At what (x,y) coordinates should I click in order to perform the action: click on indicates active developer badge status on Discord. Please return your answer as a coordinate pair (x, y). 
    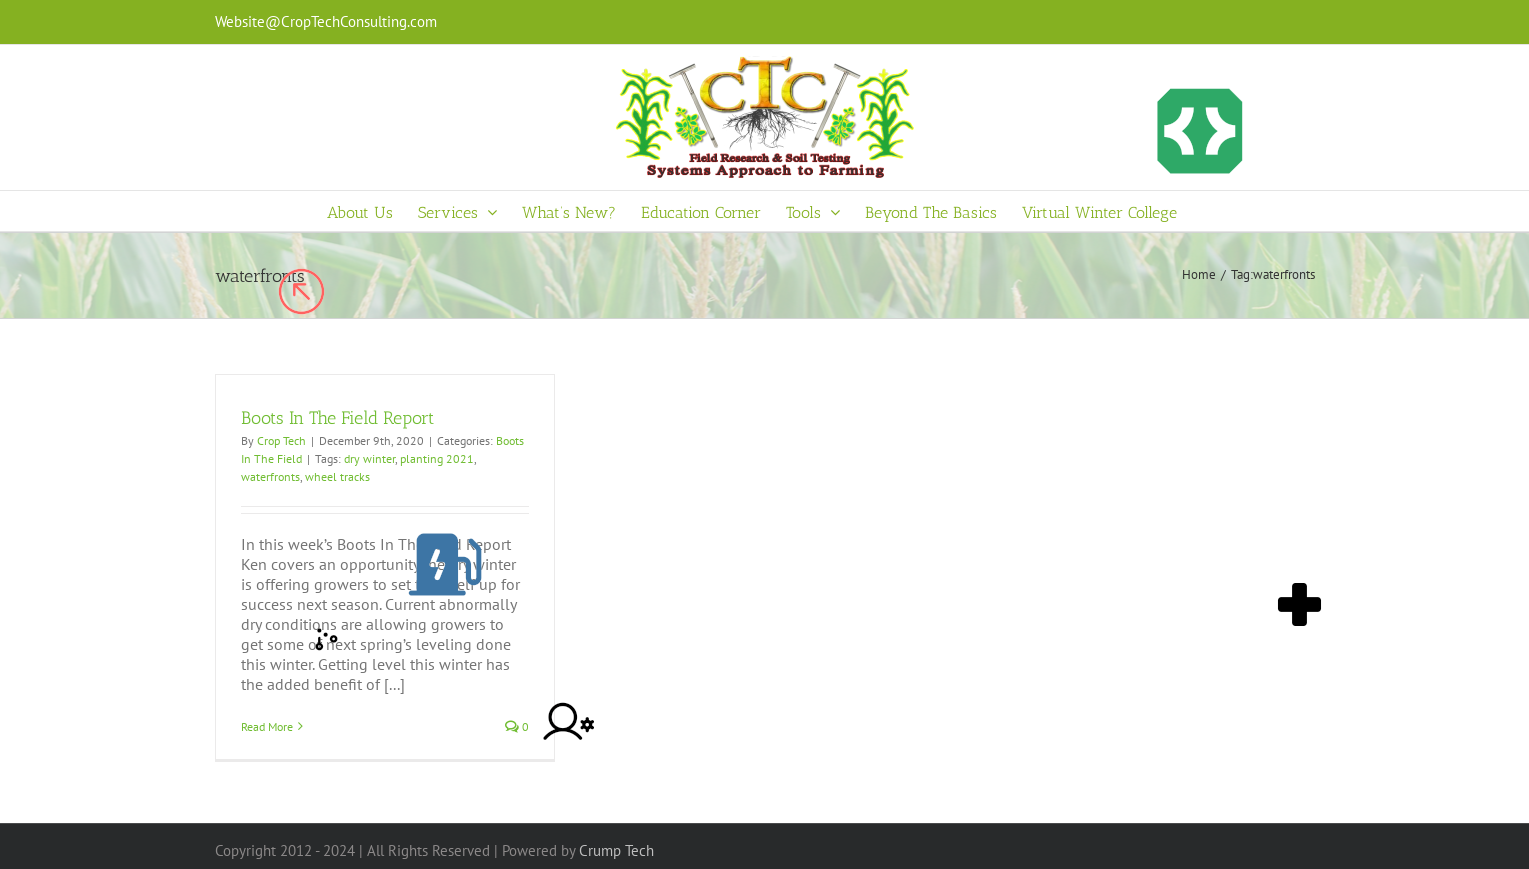
    Looking at the image, I should click on (1200, 131).